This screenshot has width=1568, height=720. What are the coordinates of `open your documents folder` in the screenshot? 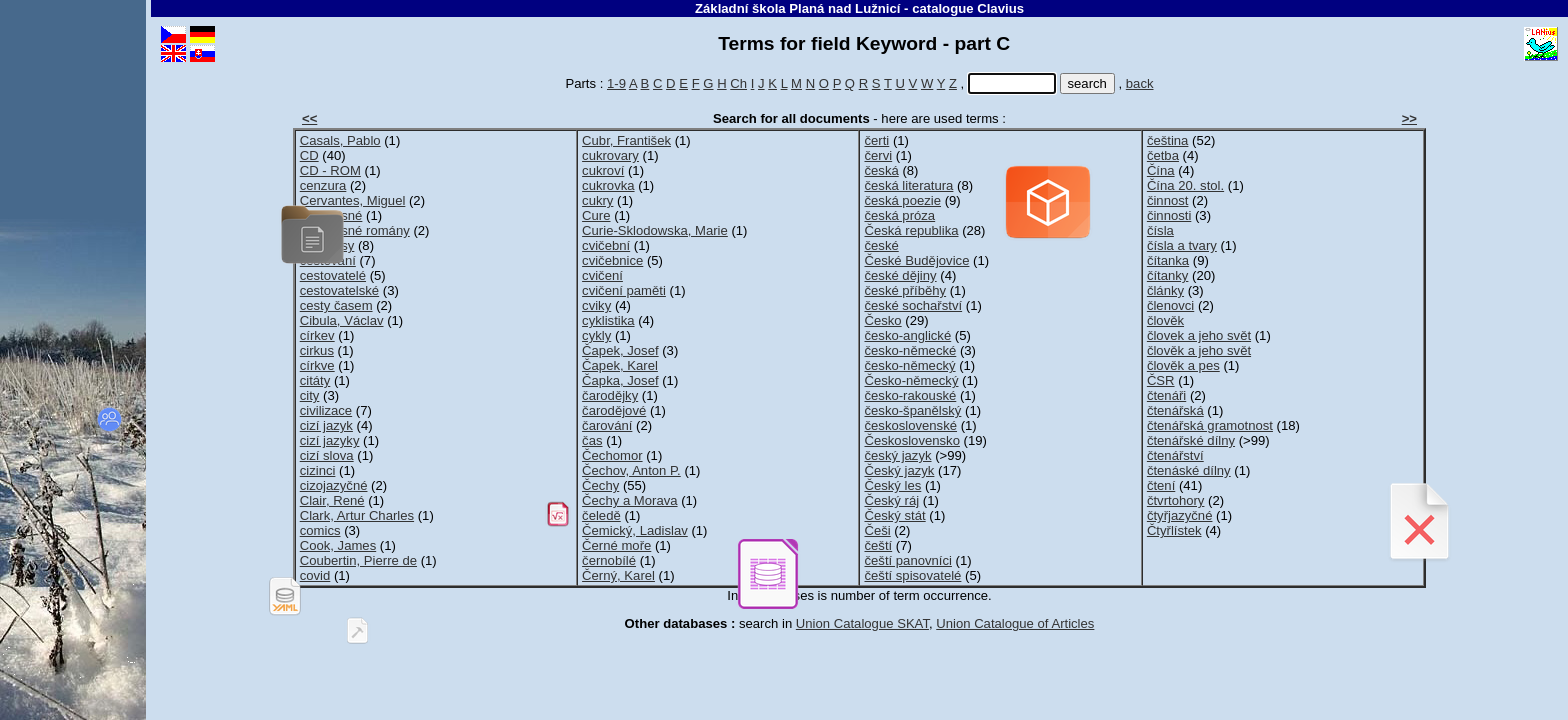 It's located at (312, 234).